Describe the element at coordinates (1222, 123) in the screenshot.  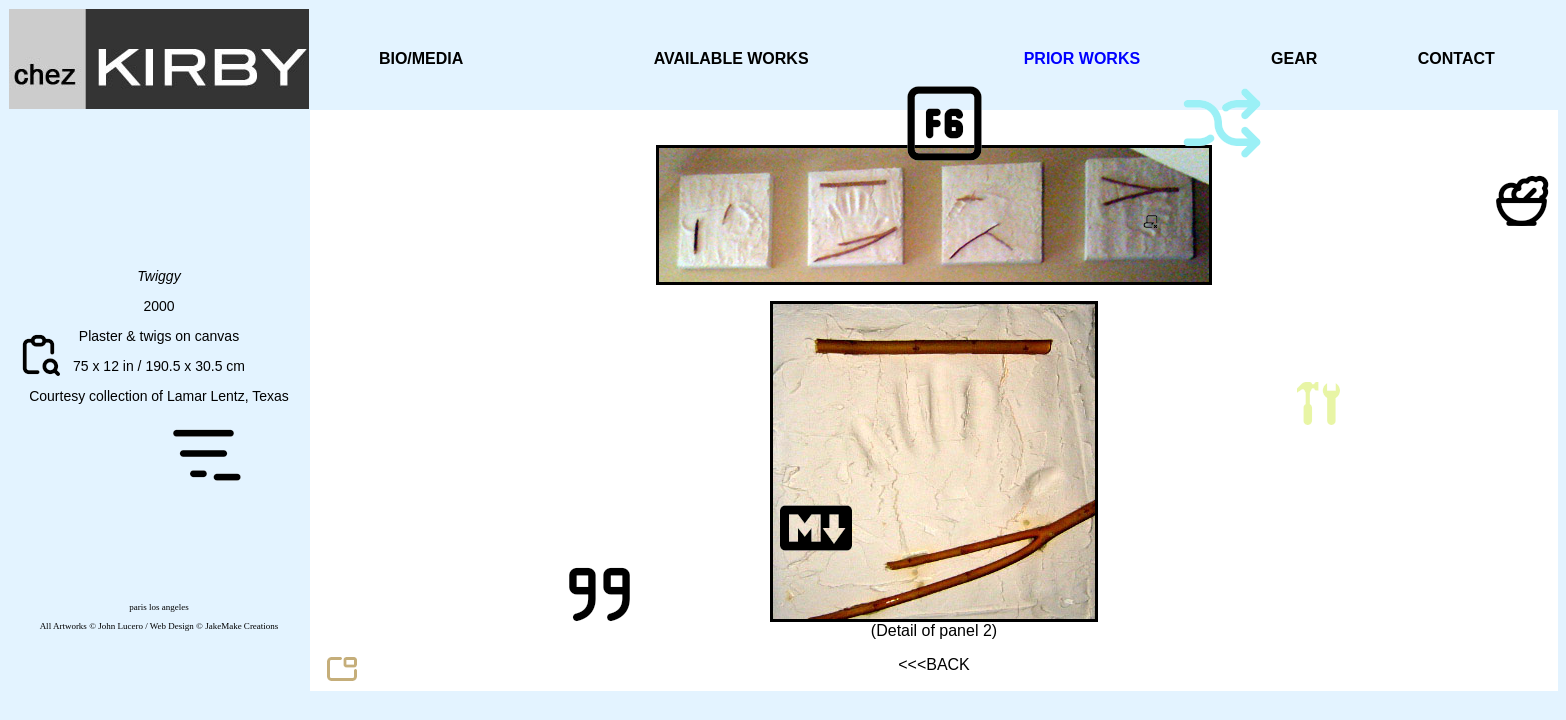
I see `shuffle or randomize playback order` at that location.